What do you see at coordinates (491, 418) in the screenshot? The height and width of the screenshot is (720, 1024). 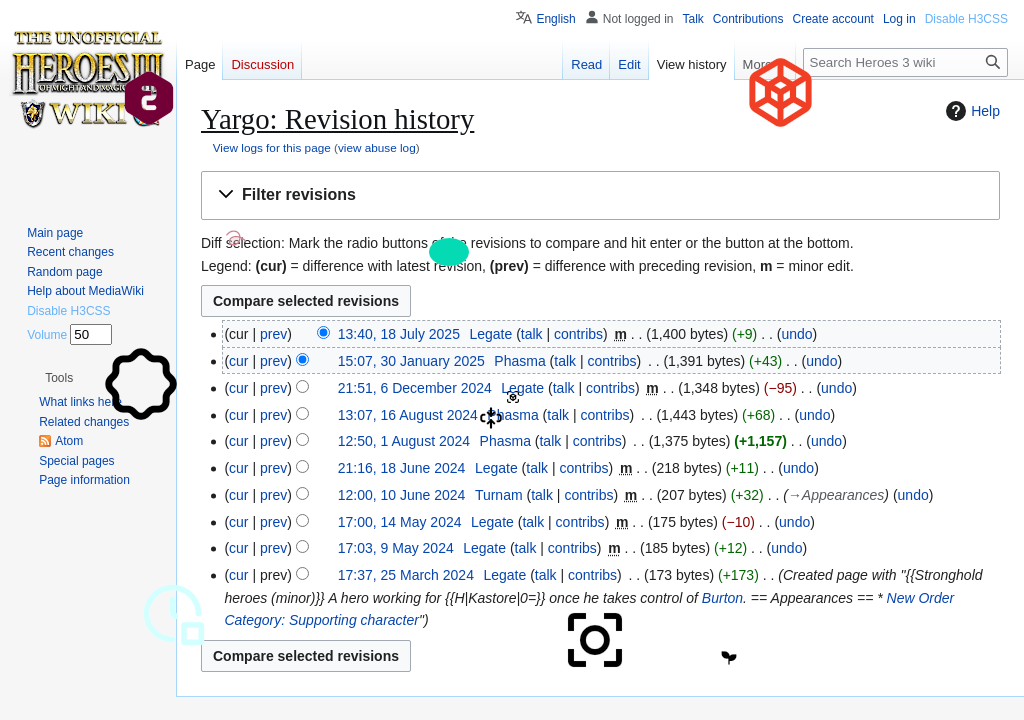 I see `collapse viewport height` at bounding box center [491, 418].